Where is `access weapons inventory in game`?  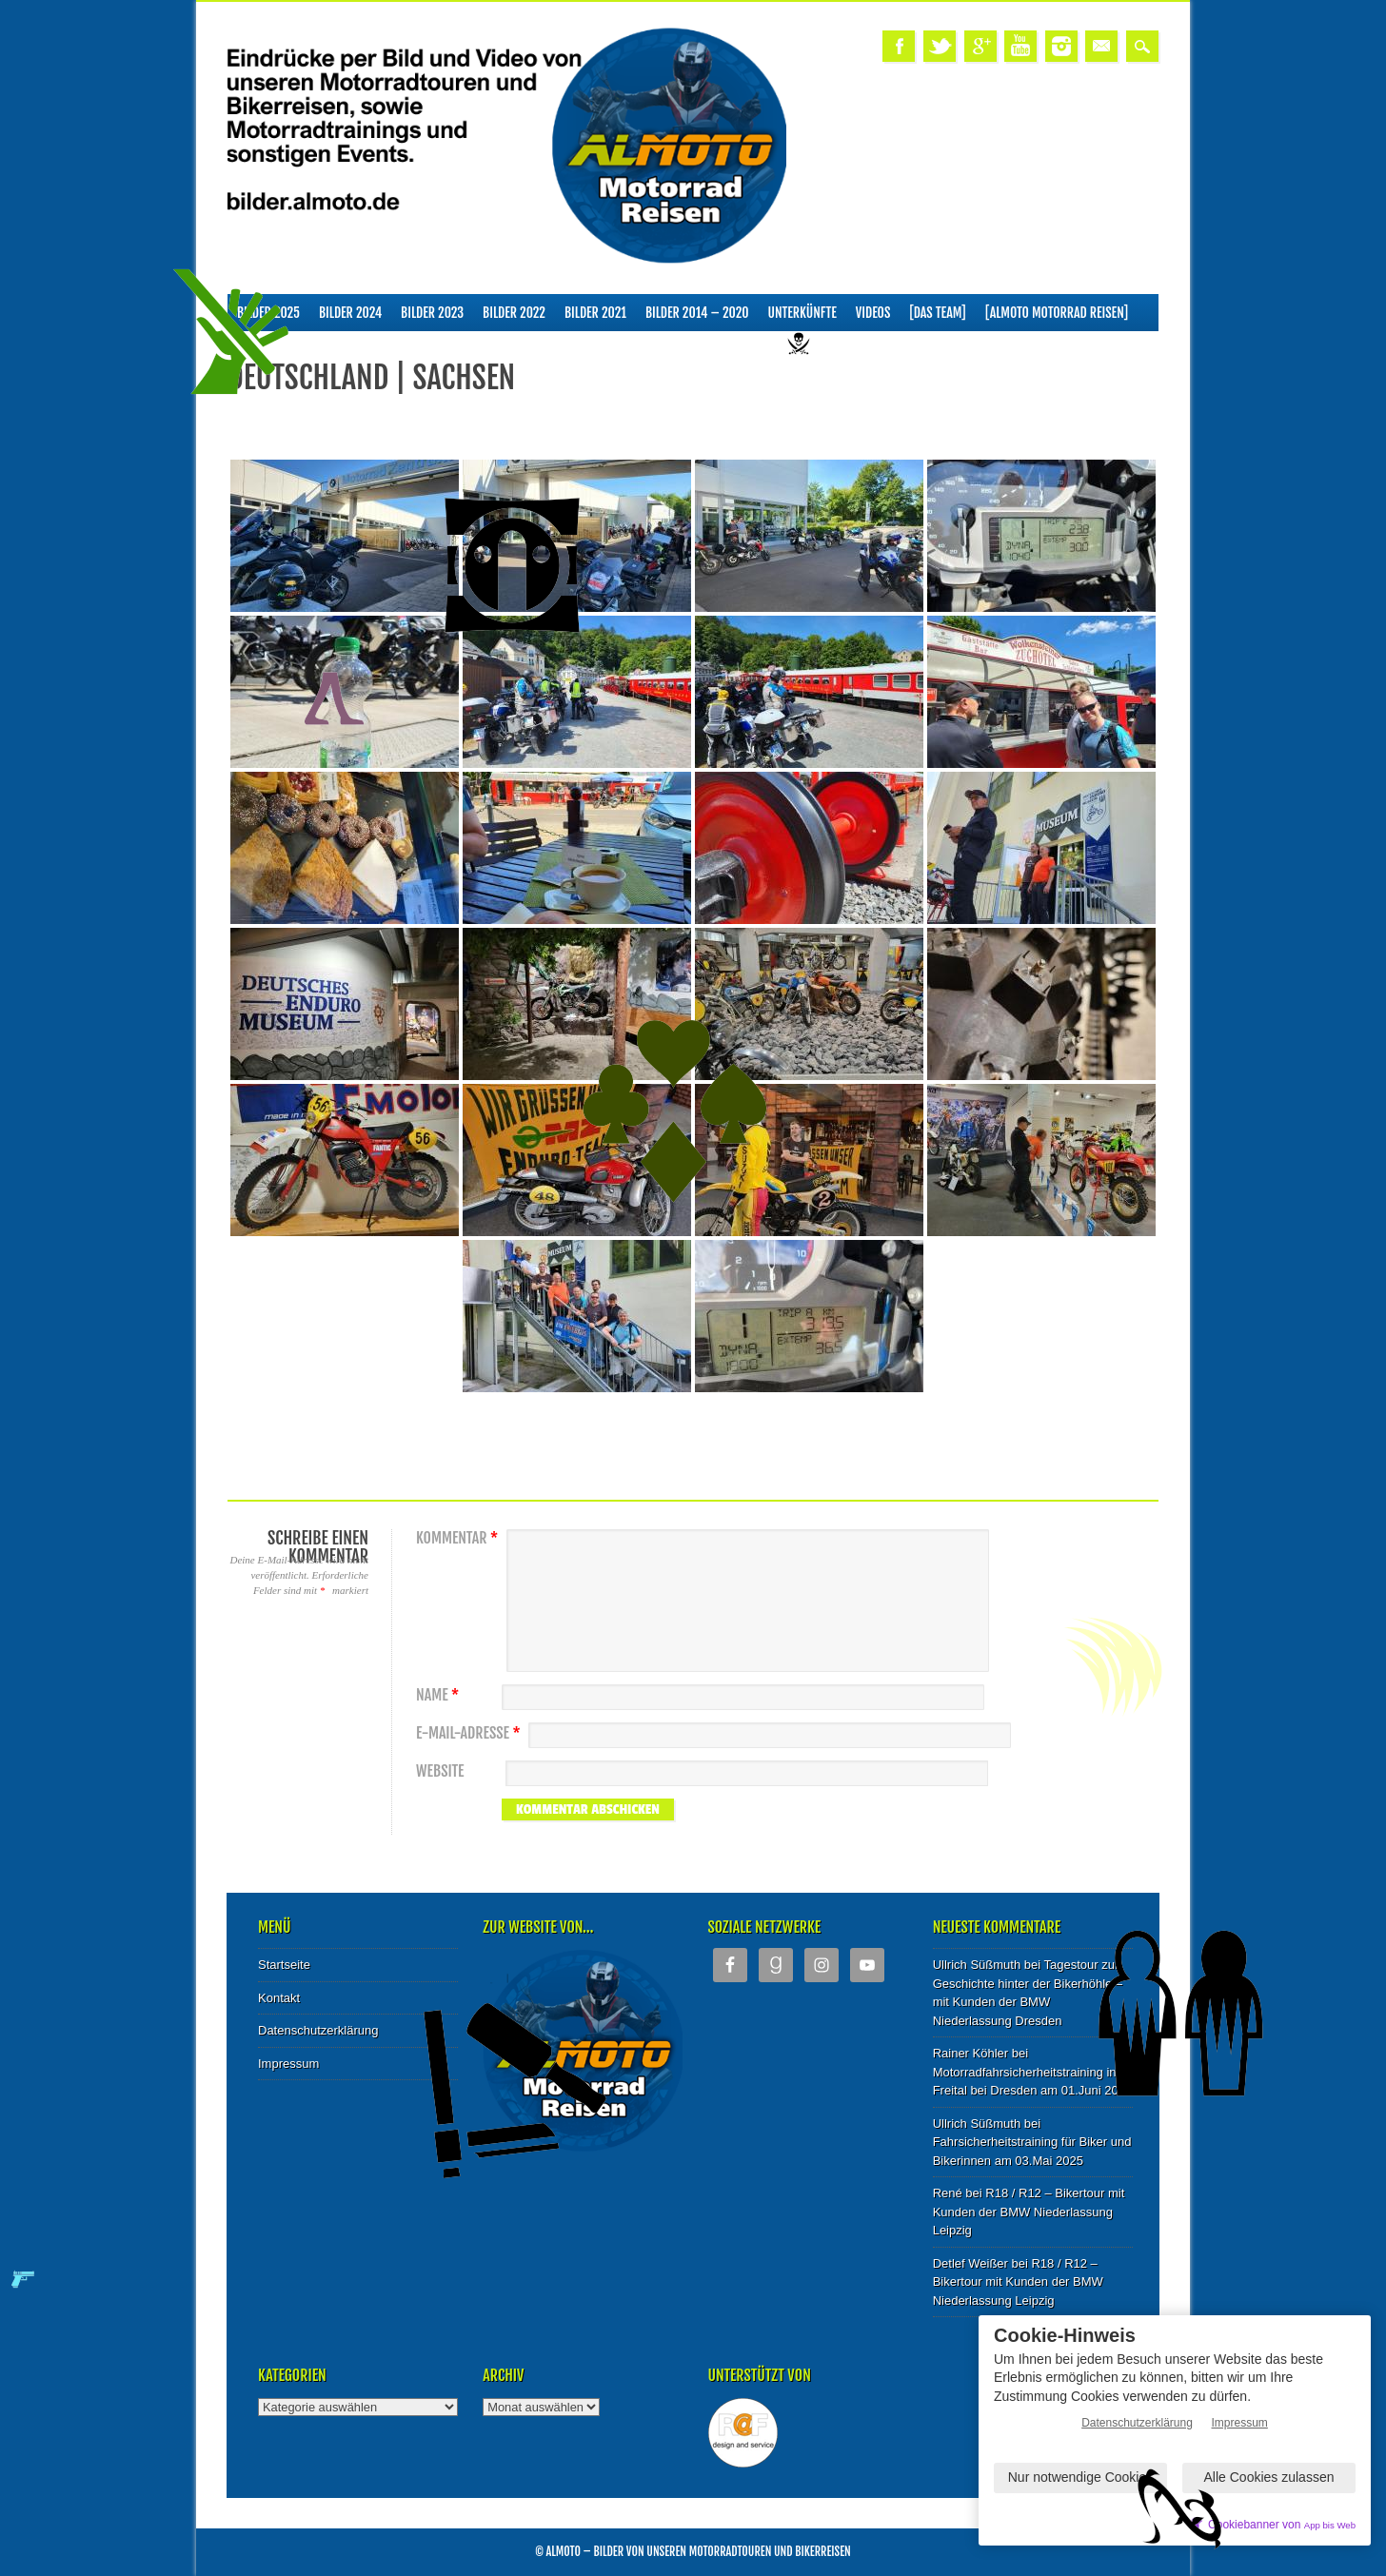
access weapons inventory in game is located at coordinates (23, 2279).